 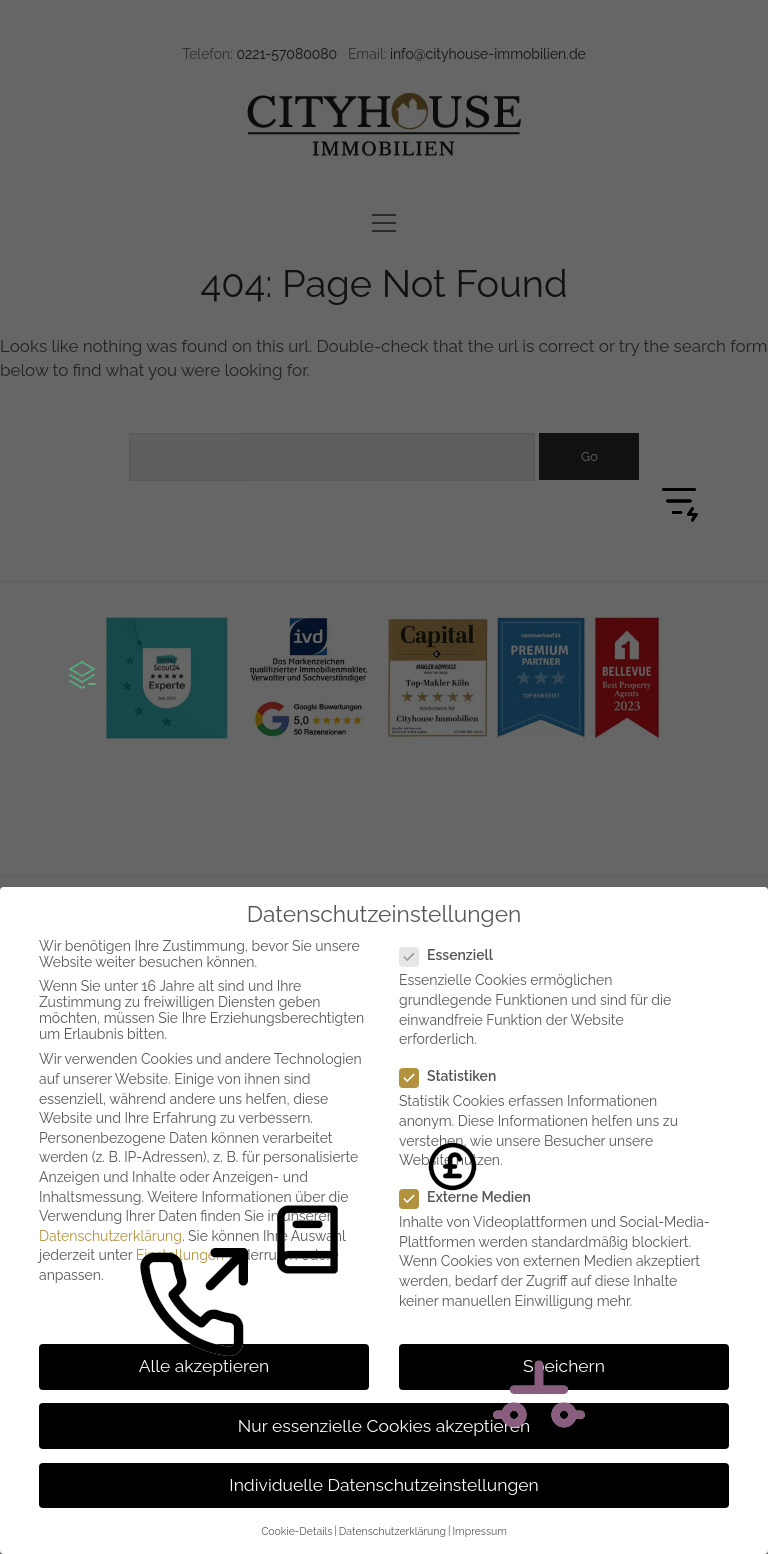 I want to click on remove a layer from the stack, so click(x=82, y=675).